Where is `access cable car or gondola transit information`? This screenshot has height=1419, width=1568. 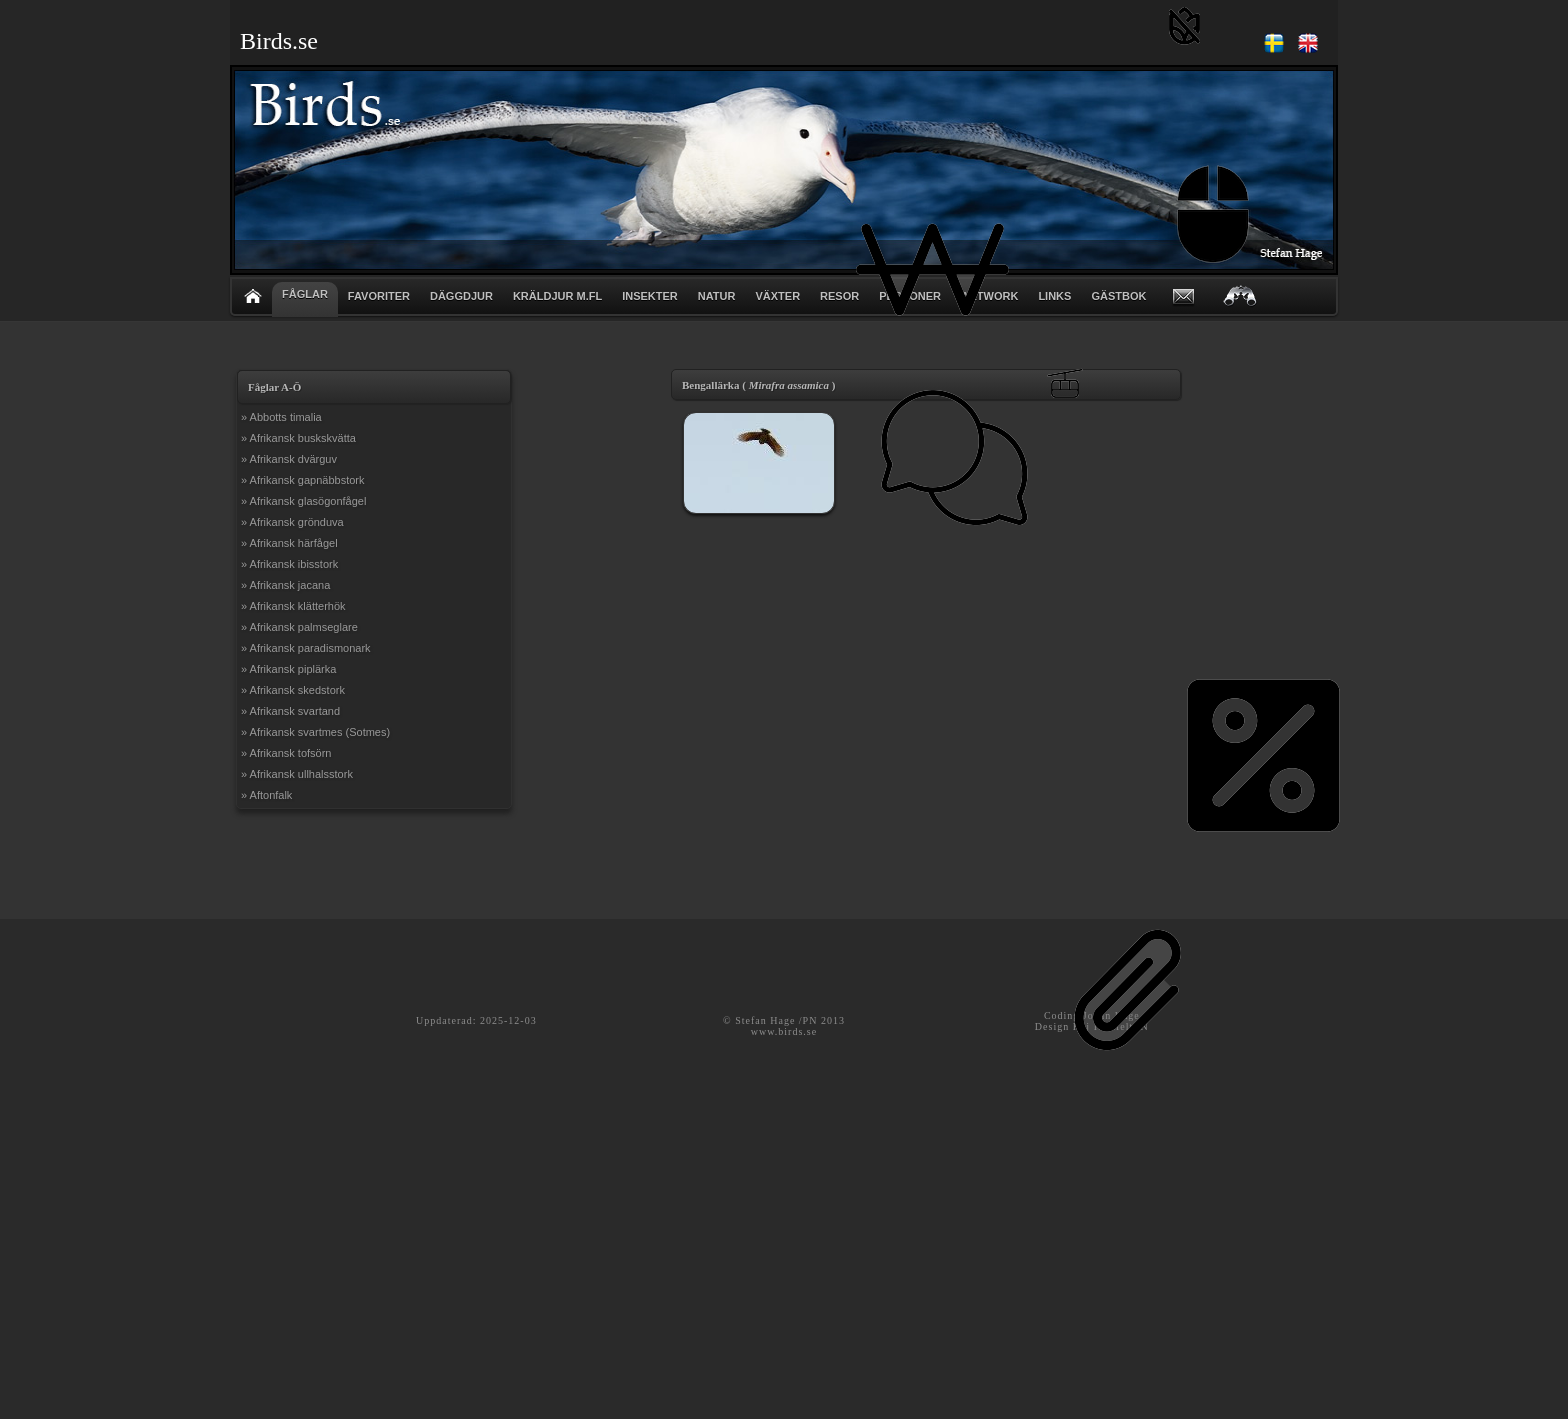 access cable car or gondola transit information is located at coordinates (1065, 384).